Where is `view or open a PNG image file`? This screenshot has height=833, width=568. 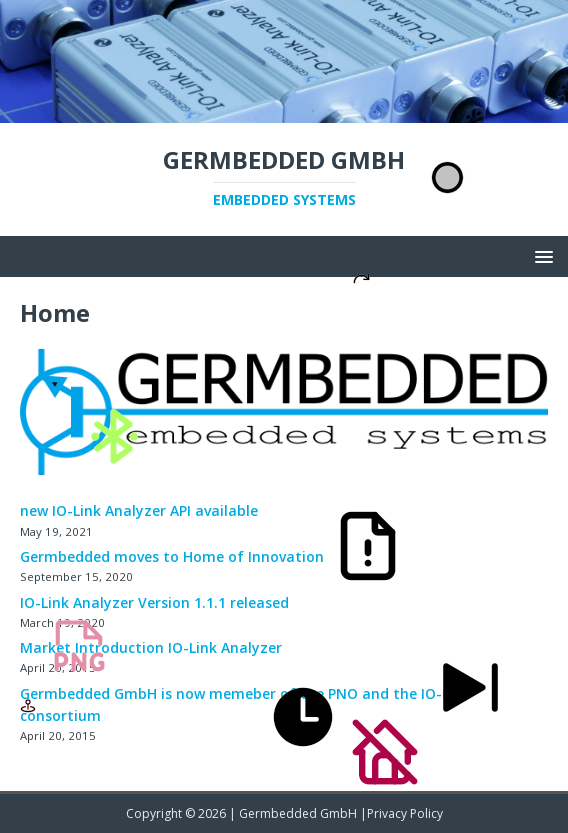
view or open a PNG image file is located at coordinates (79, 648).